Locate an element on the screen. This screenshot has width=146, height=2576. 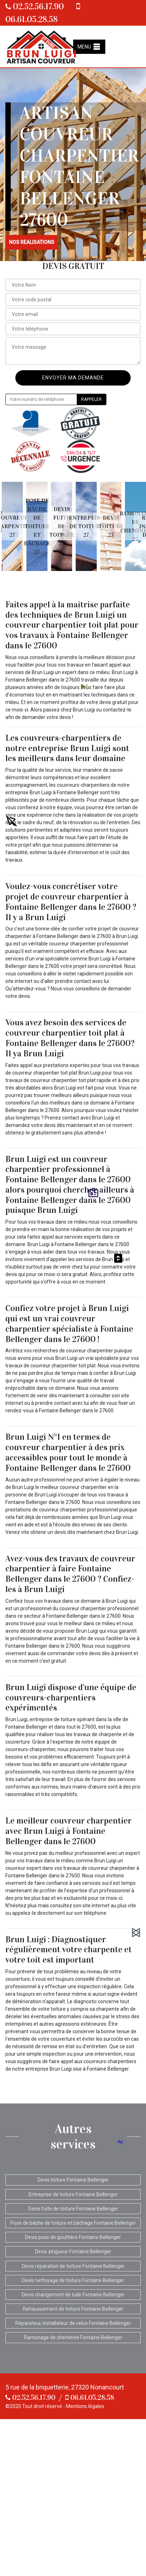
http patch request disabled or unavailable is located at coordinates (120, 2142).